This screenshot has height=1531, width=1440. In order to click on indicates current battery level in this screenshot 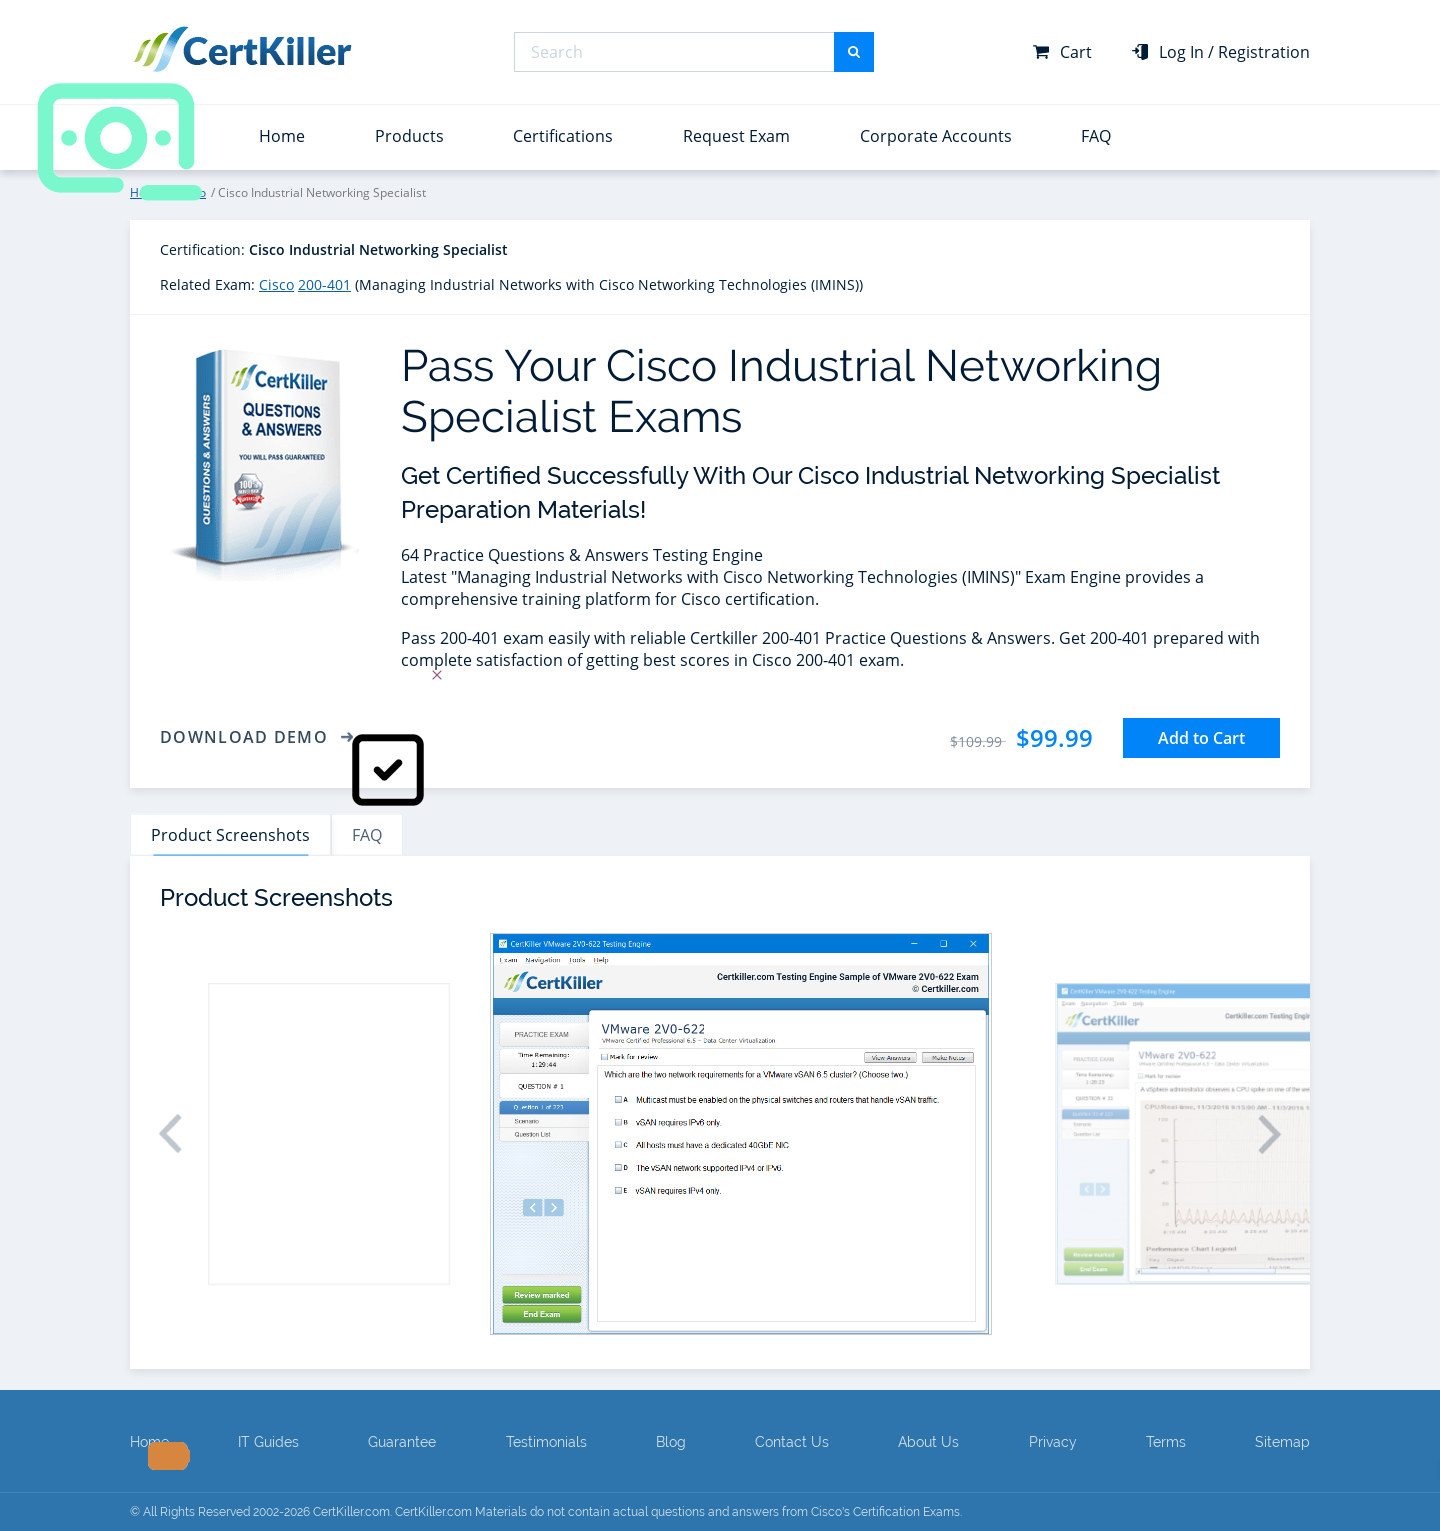, I will do `click(169, 1456)`.